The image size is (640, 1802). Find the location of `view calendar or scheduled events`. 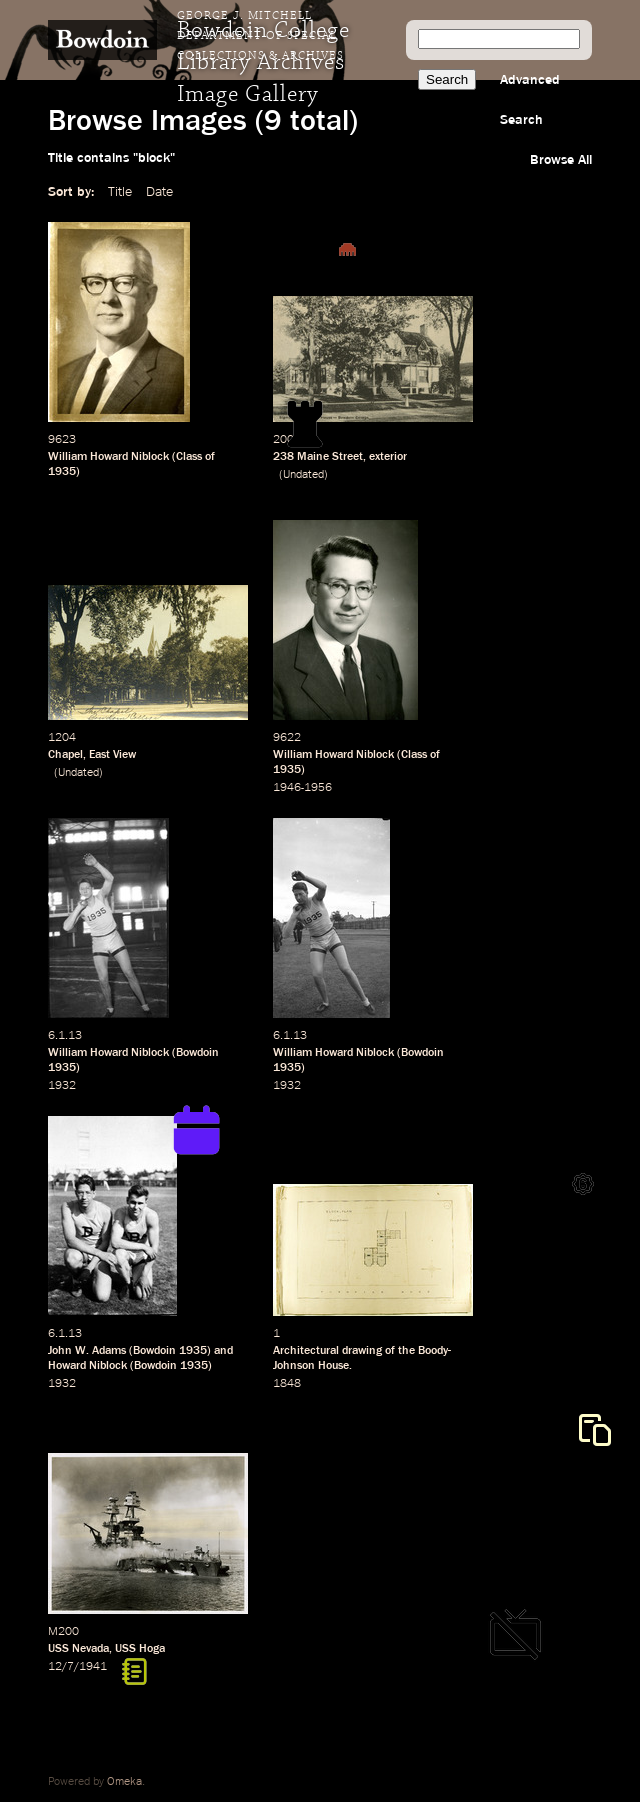

view calendar or scheduled events is located at coordinates (196, 1131).